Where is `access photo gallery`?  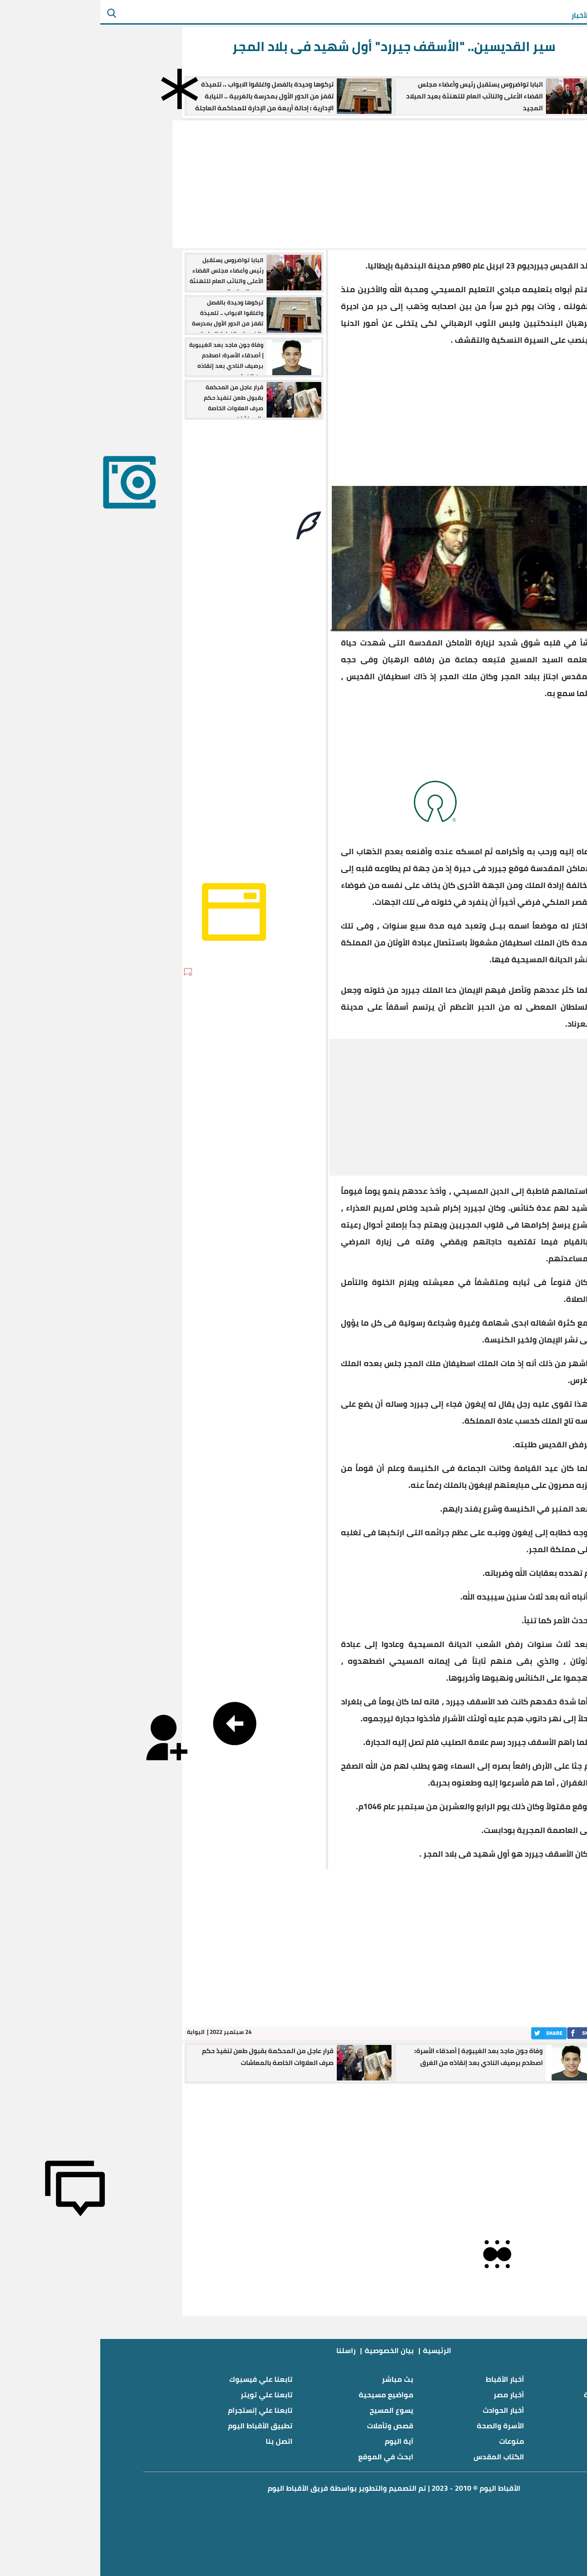 access photo gallery is located at coordinates (129, 482).